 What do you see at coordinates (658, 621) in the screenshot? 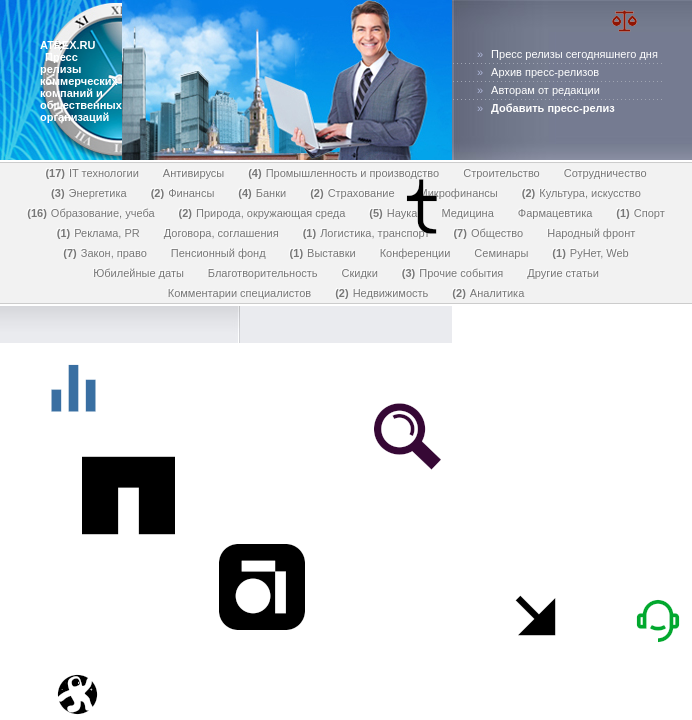
I see `contact customer support` at bounding box center [658, 621].